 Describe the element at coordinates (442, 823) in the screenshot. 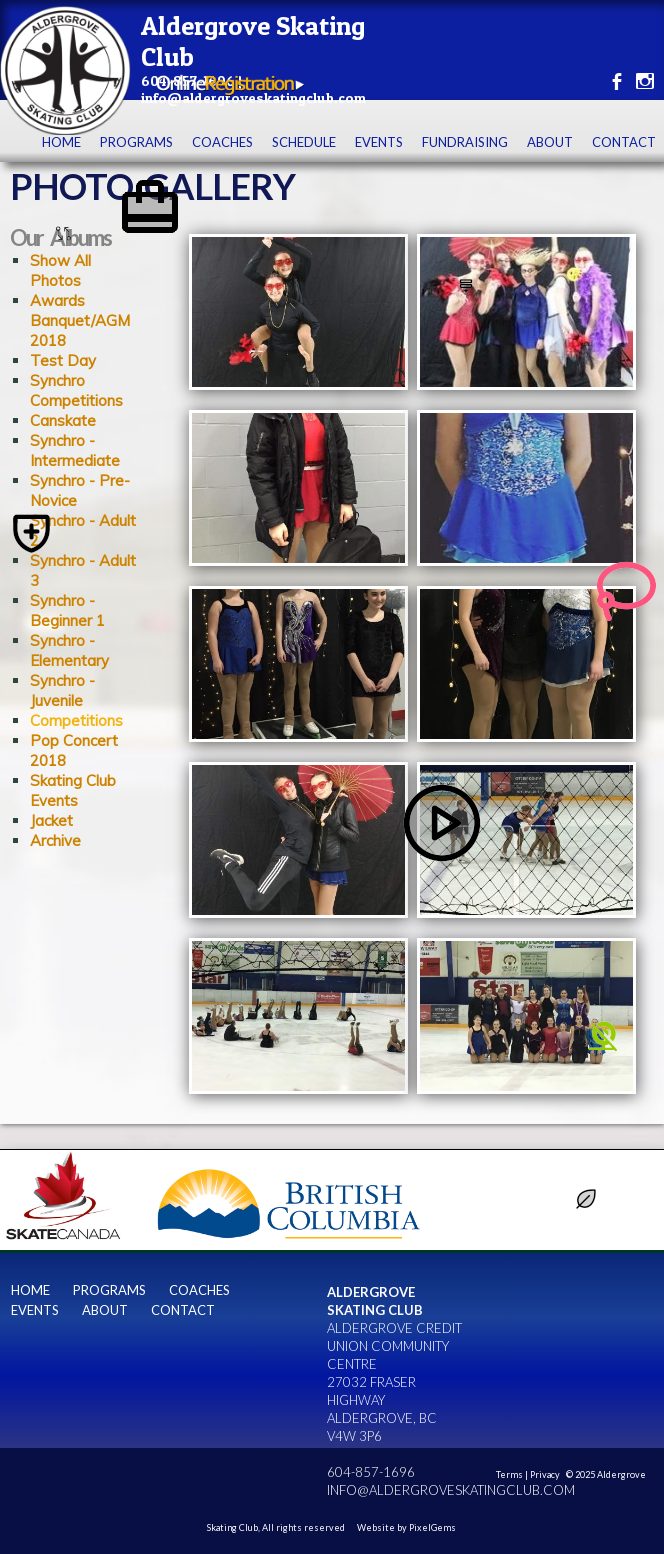

I see `play media or video content` at that location.